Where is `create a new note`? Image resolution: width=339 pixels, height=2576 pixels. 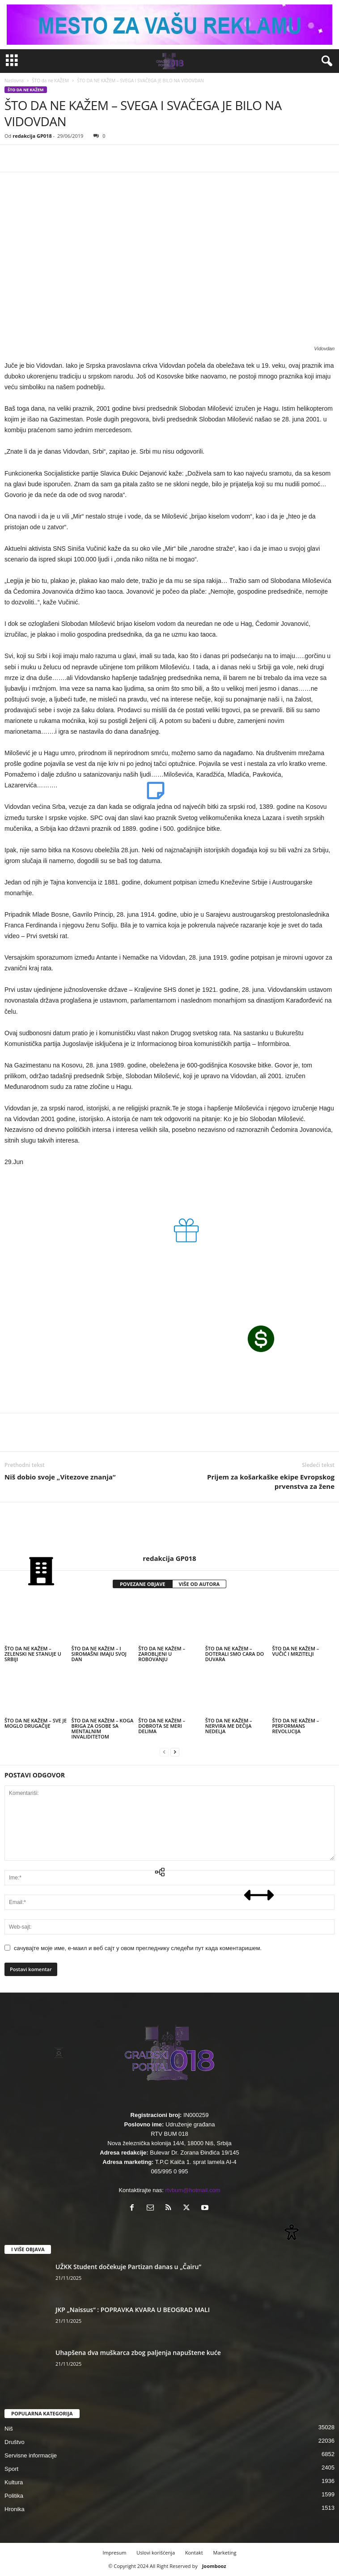
create a new note is located at coordinates (156, 791).